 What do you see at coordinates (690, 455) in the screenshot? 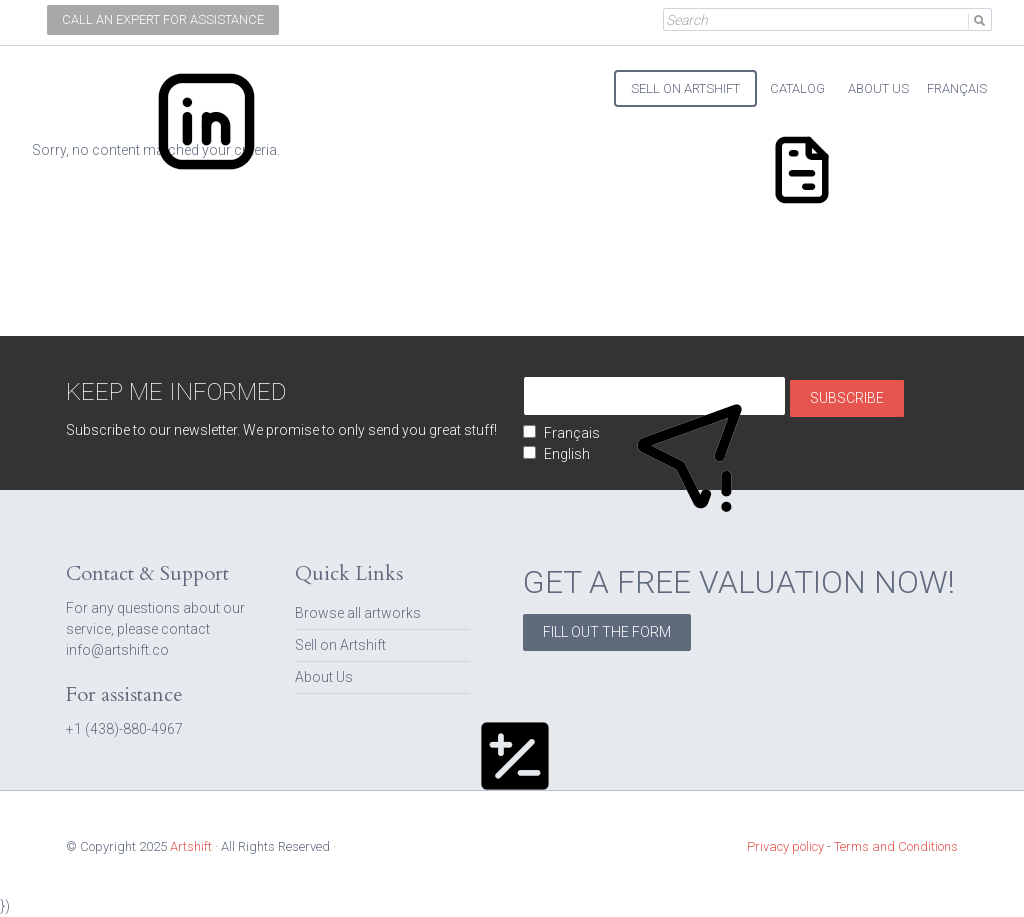
I see `location alert or warning` at bounding box center [690, 455].